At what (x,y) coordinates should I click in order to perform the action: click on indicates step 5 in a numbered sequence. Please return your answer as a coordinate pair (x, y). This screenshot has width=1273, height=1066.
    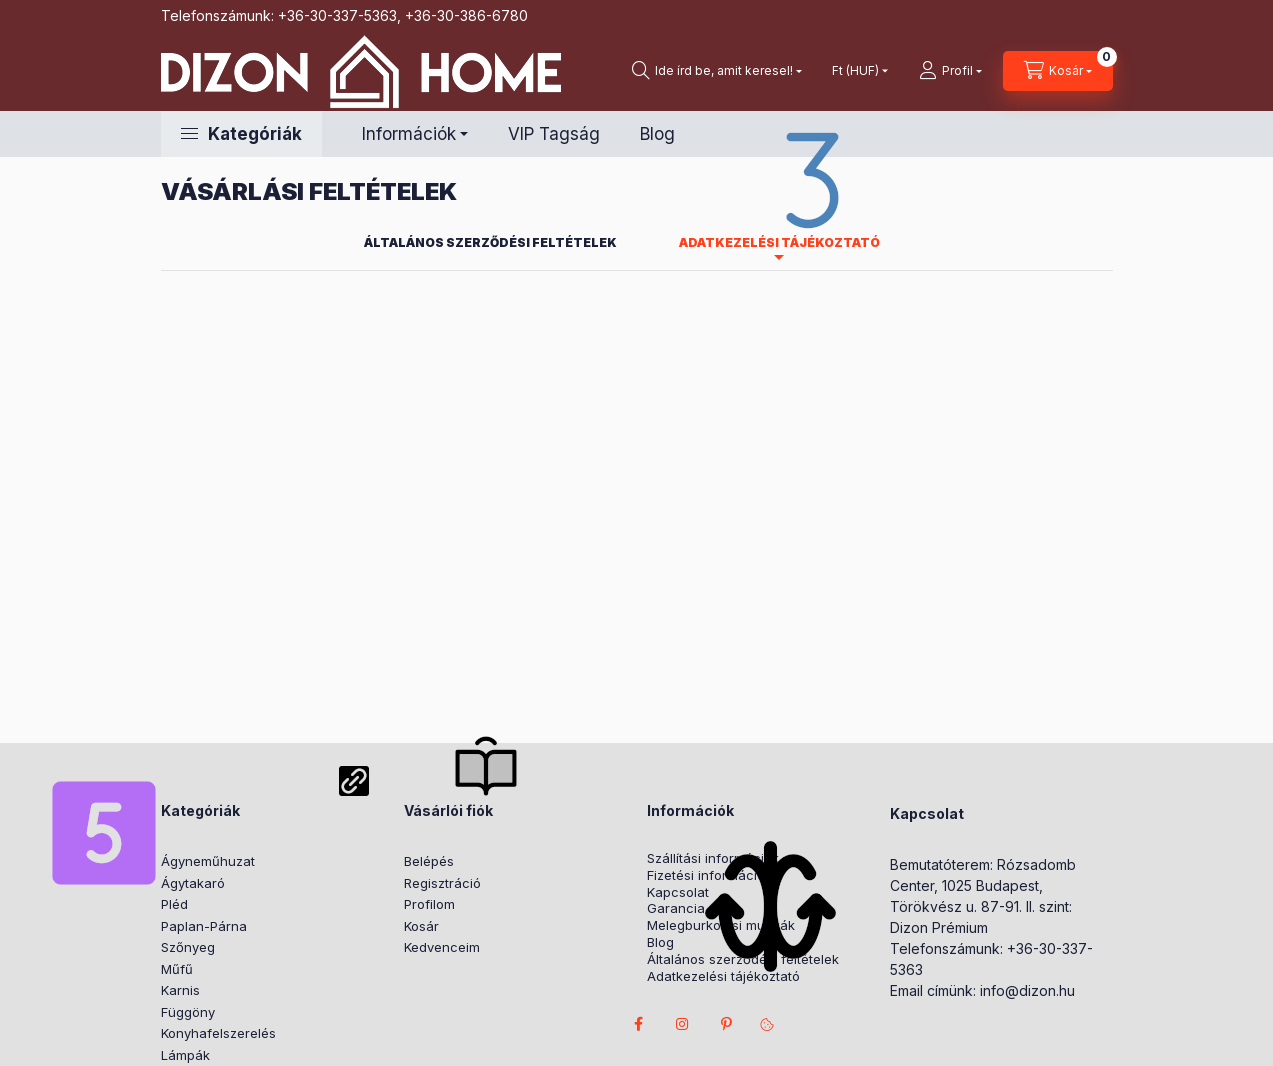
    Looking at the image, I should click on (104, 833).